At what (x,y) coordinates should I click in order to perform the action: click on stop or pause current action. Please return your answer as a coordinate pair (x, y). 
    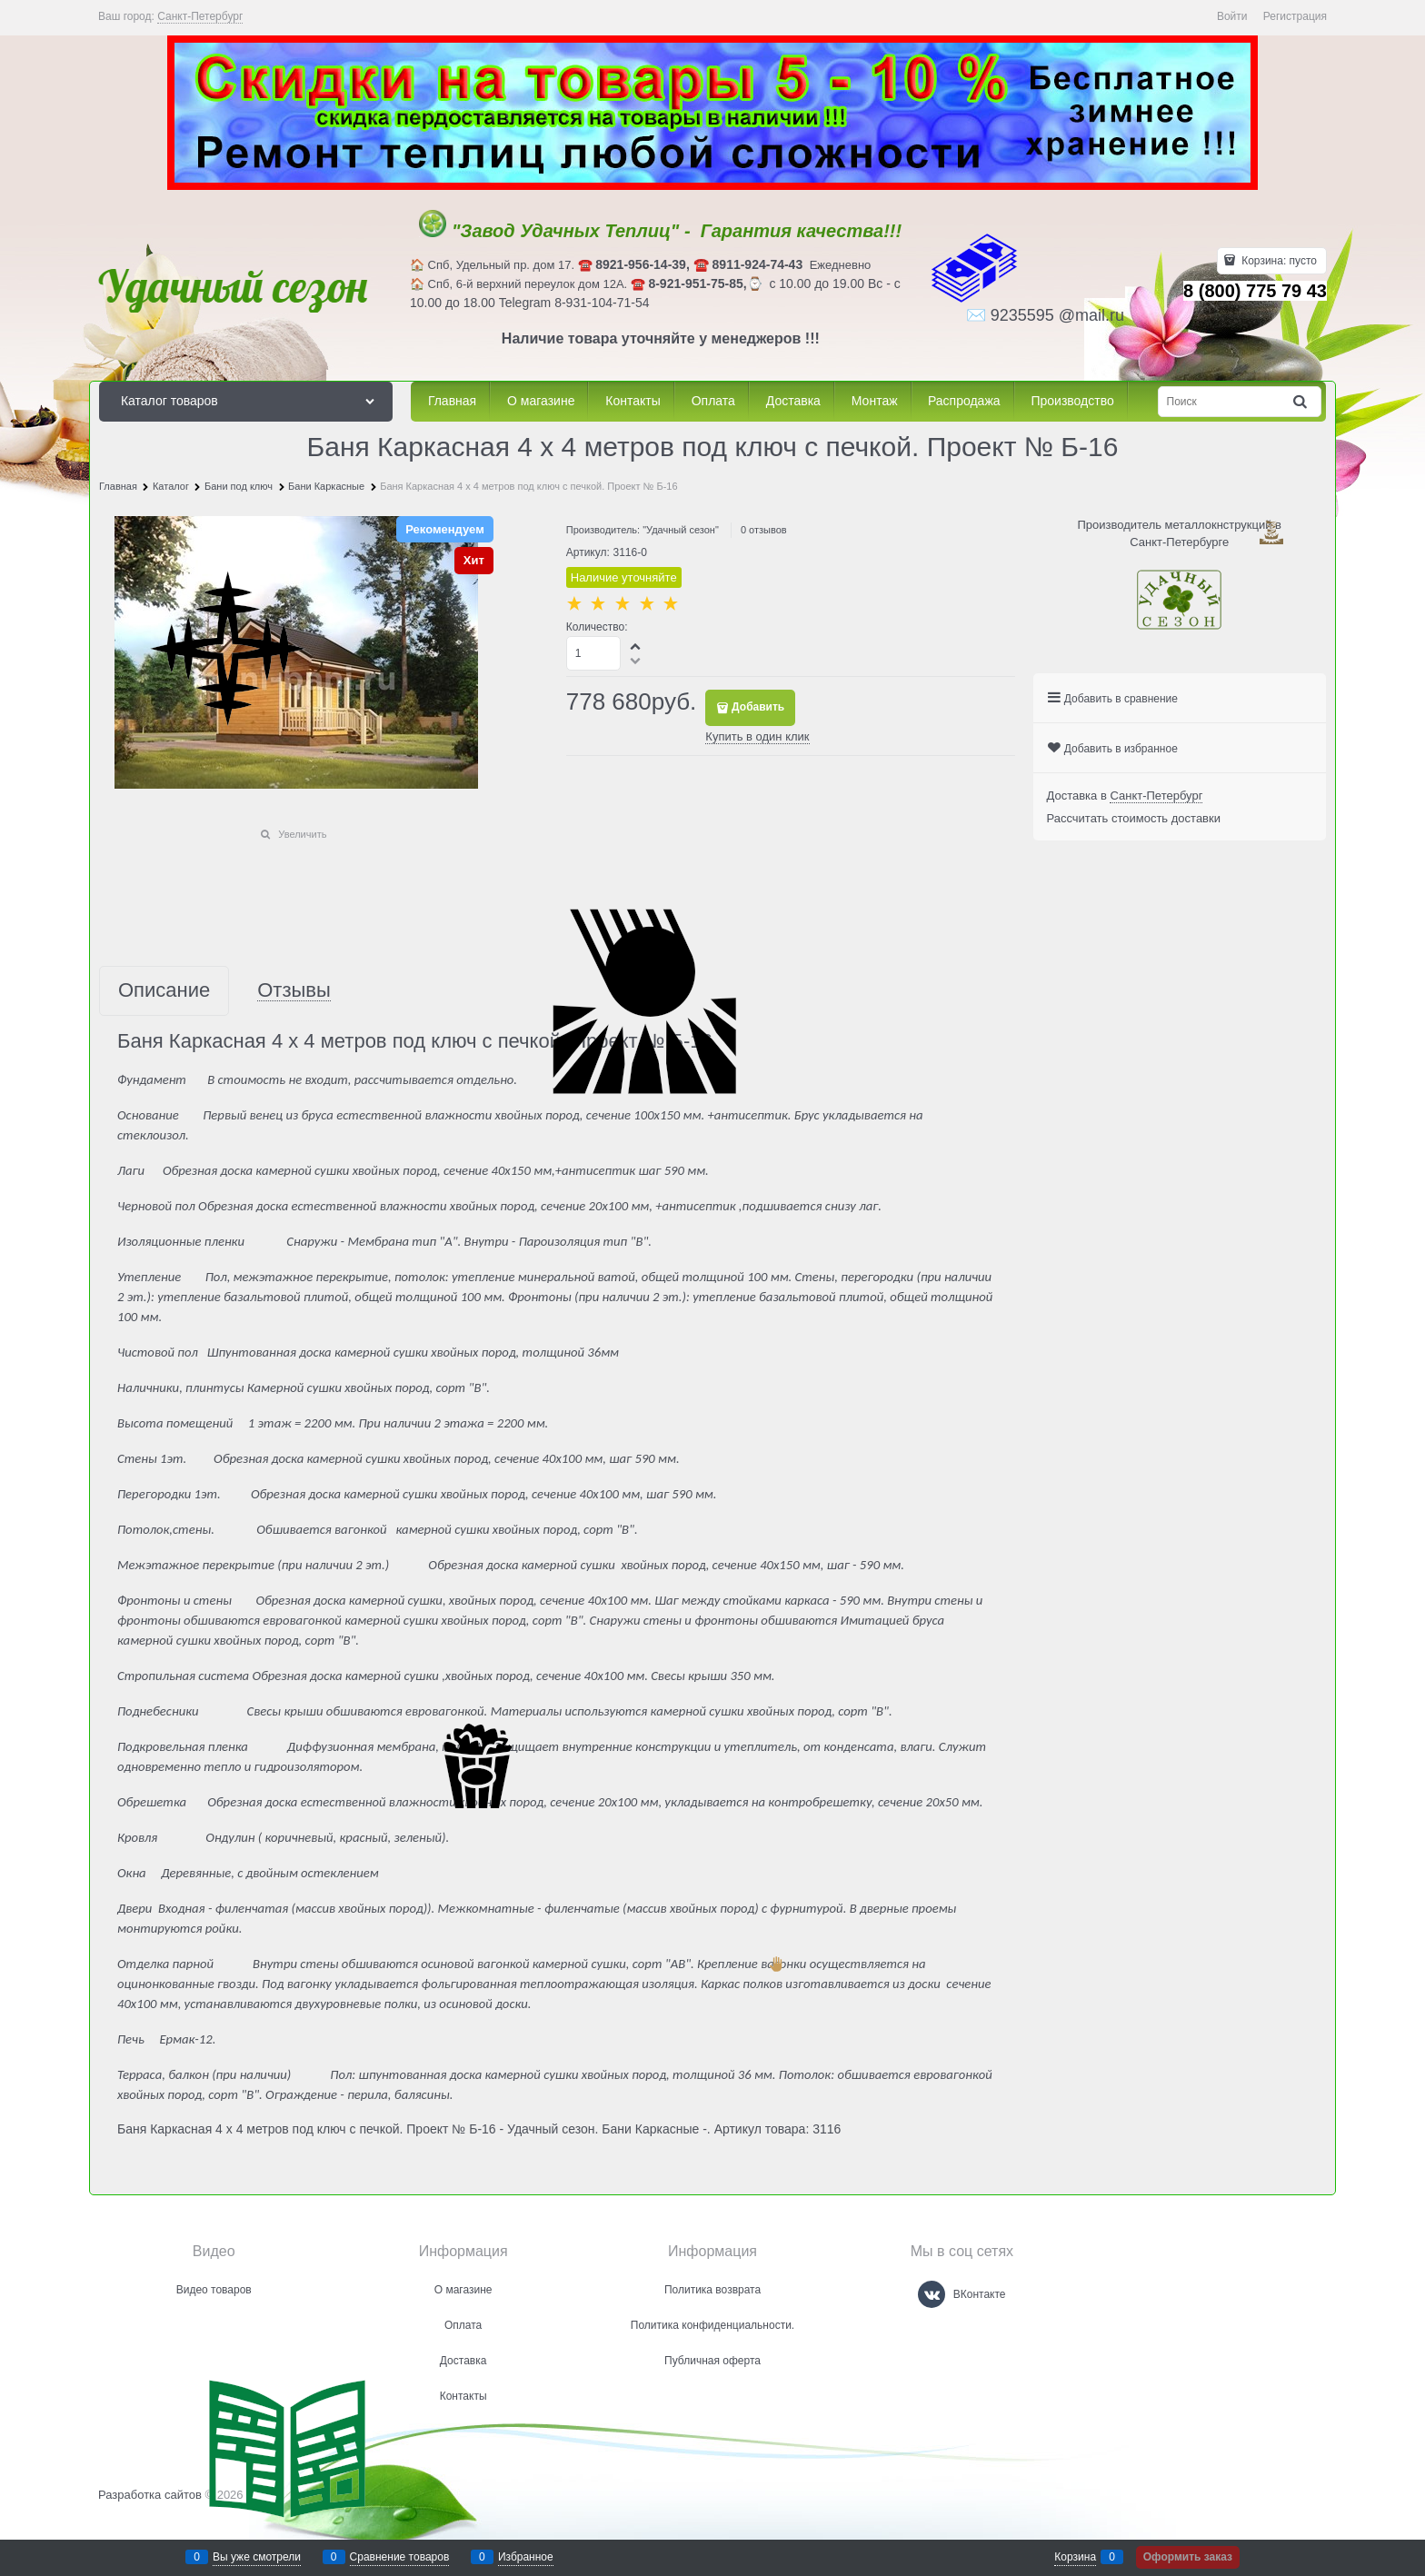
    Looking at the image, I should click on (775, 1964).